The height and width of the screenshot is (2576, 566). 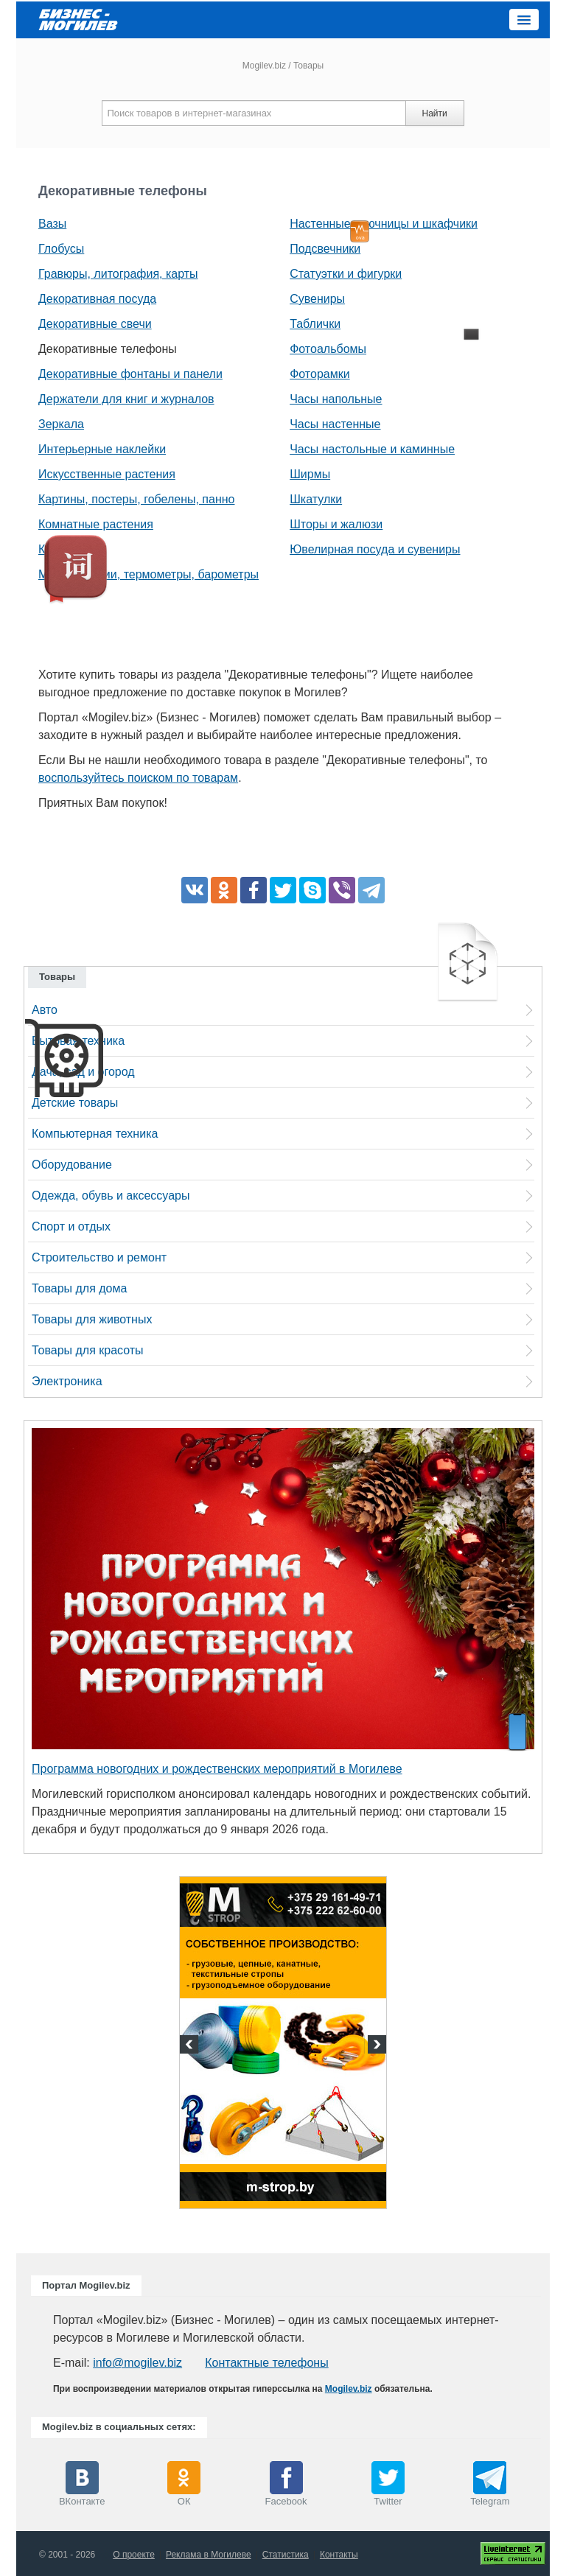 I want to click on open the dictionary app, so click(x=75, y=566).